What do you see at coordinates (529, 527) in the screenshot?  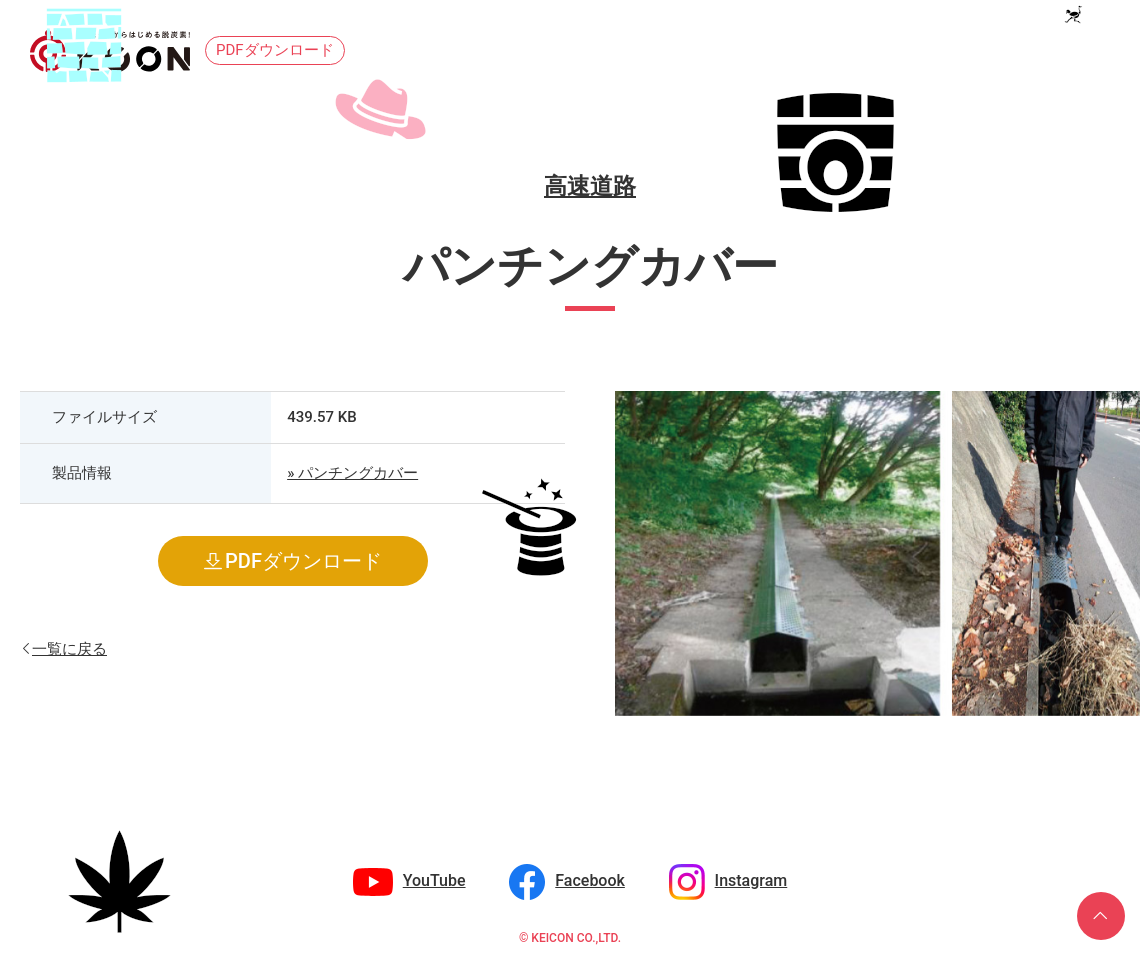 I see `access magic or special effects features` at bounding box center [529, 527].